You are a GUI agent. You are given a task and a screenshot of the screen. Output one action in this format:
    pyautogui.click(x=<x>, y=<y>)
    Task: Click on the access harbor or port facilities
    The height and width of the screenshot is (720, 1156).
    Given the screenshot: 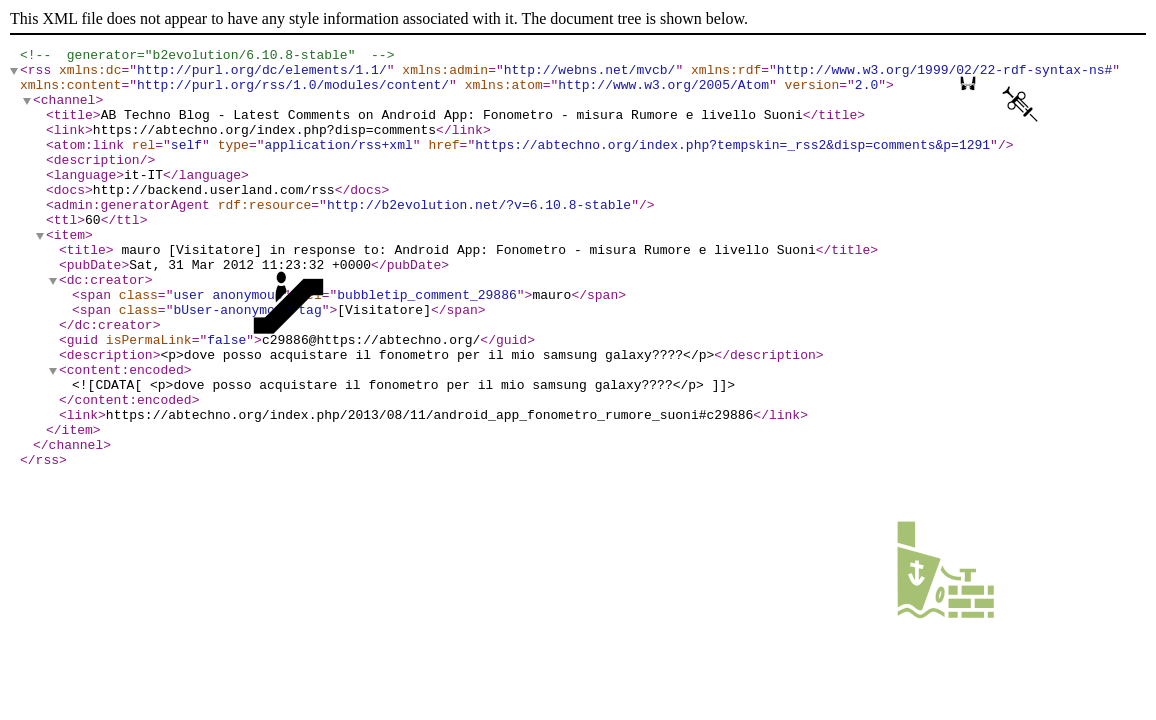 What is the action you would take?
    pyautogui.click(x=946, y=570)
    